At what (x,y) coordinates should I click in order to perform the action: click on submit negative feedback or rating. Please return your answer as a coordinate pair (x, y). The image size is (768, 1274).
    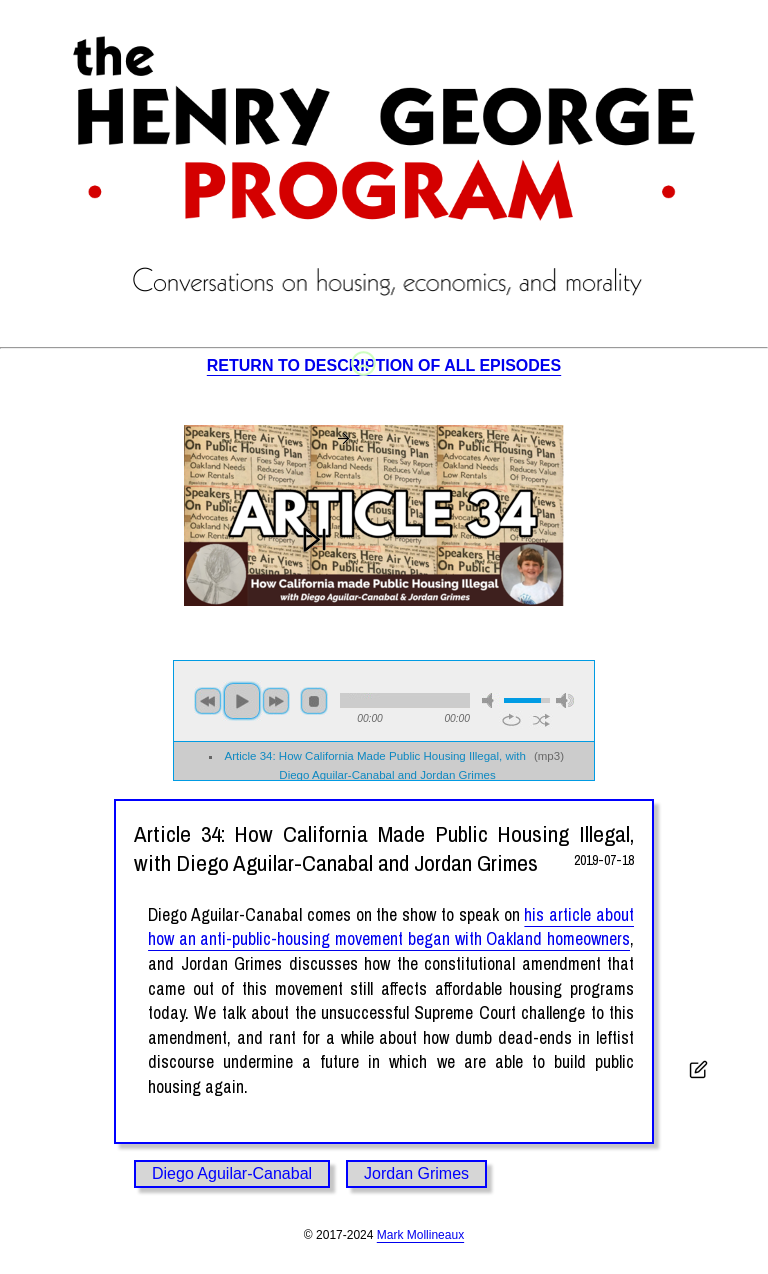
    Looking at the image, I should click on (363, 363).